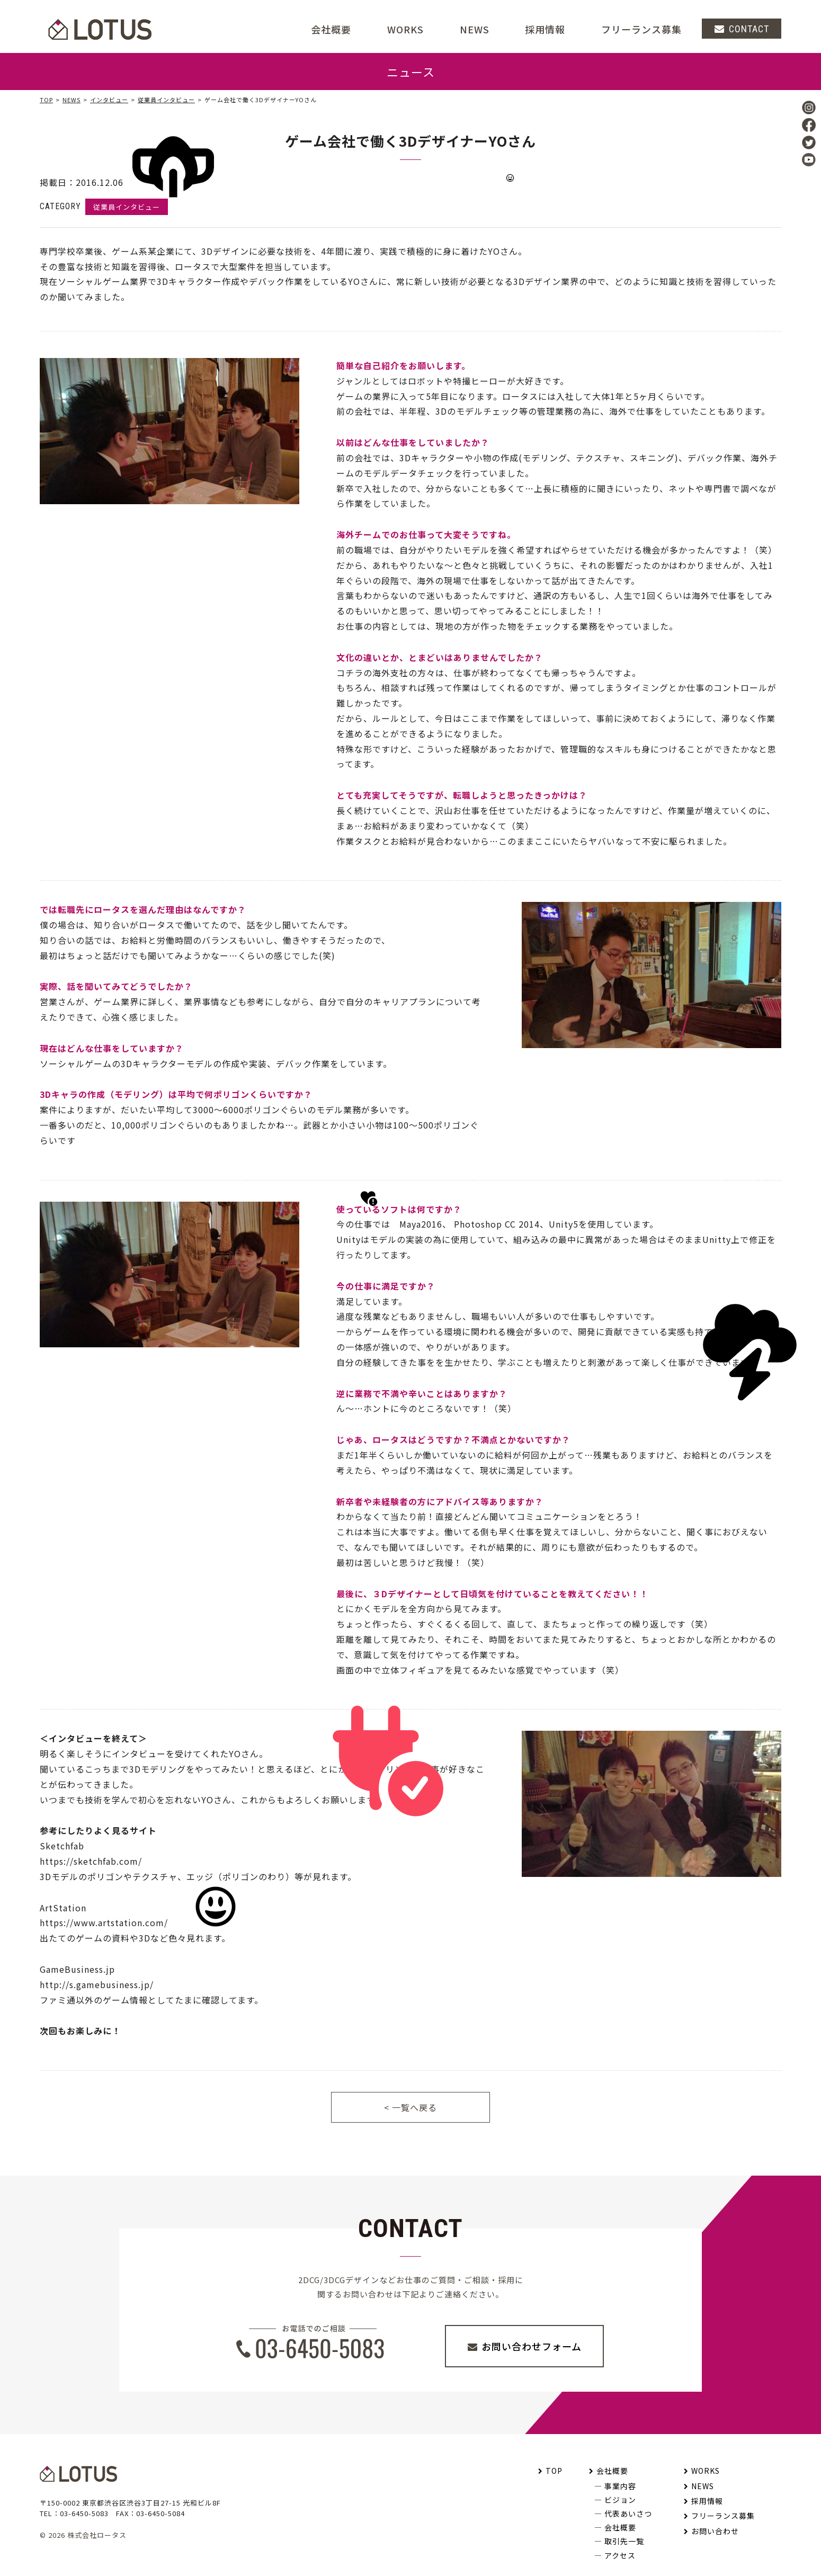  I want to click on add an emoji or reaction to a message, so click(216, 1907).